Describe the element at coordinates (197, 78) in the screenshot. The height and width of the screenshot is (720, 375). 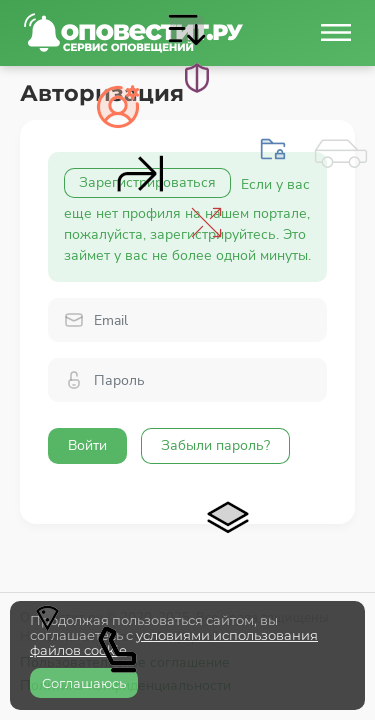
I see `partial security or protection enabled` at that location.